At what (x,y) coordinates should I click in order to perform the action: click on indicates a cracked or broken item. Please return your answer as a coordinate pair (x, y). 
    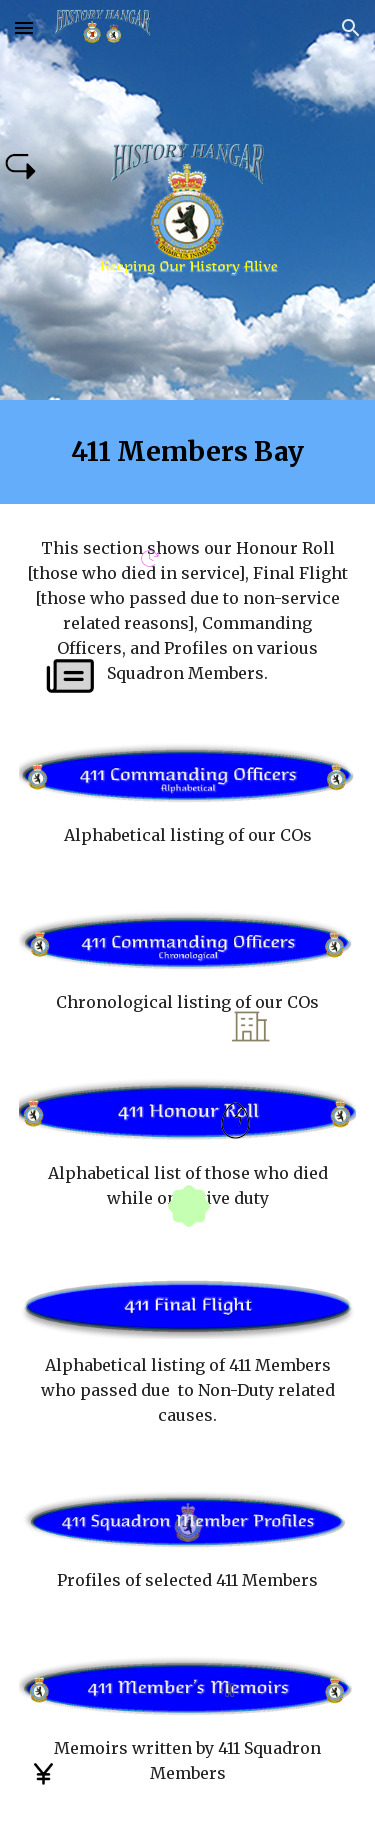
    Looking at the image, I should click on (235, 1120).